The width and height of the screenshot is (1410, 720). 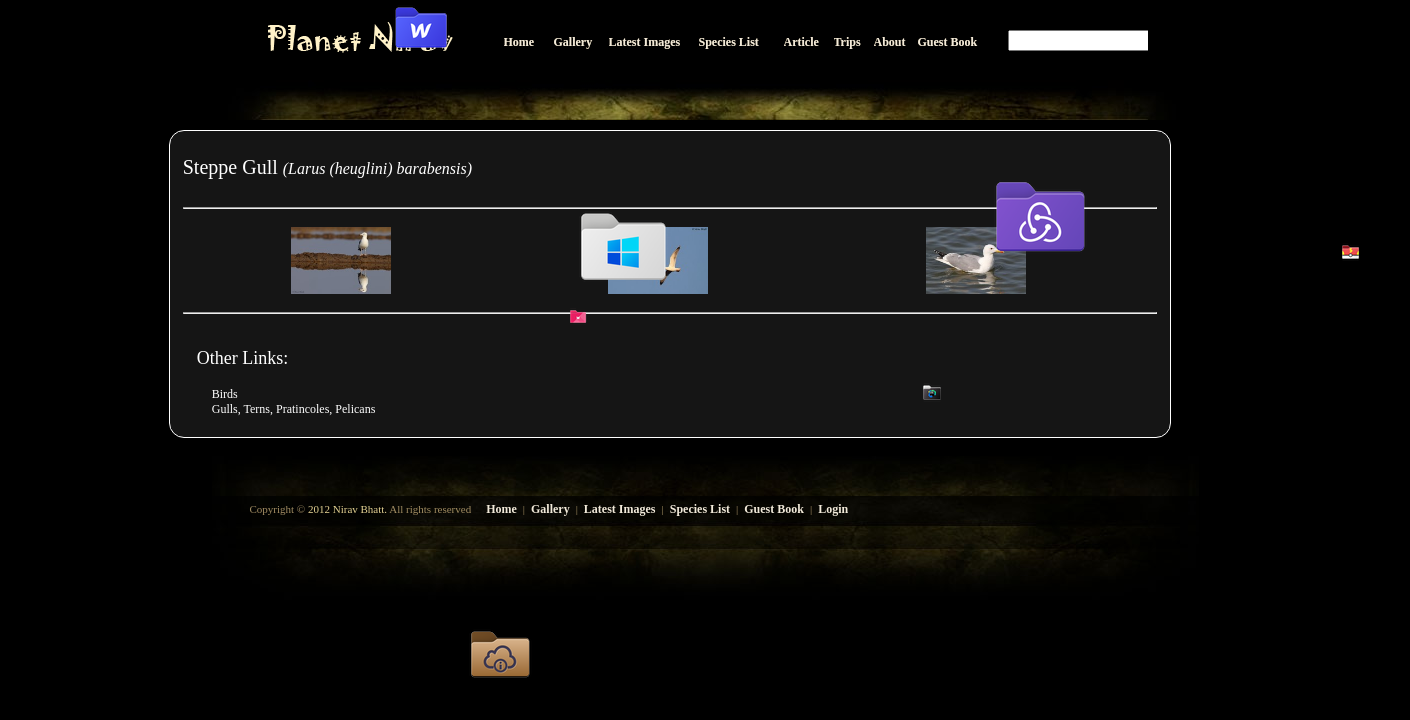 What do you see at coordinates (932, 393) in the screenshot?
I see `folder containing JetBrains DataSpell project files` at bounding box center [932, 393].